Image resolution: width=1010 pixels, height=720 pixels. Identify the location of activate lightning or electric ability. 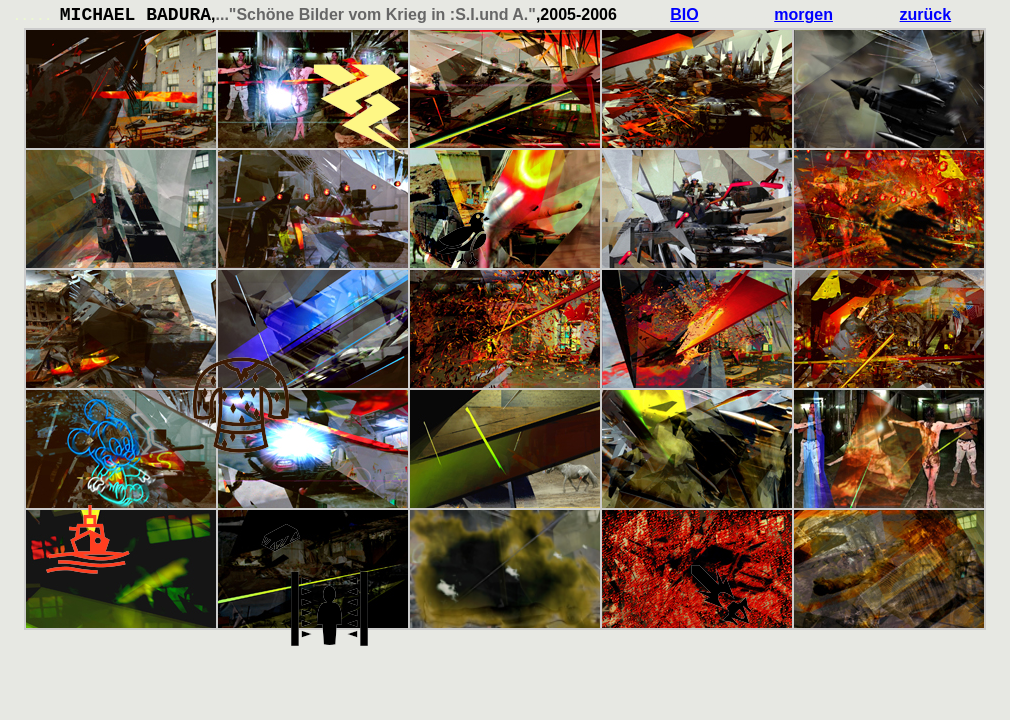
(358, 109).